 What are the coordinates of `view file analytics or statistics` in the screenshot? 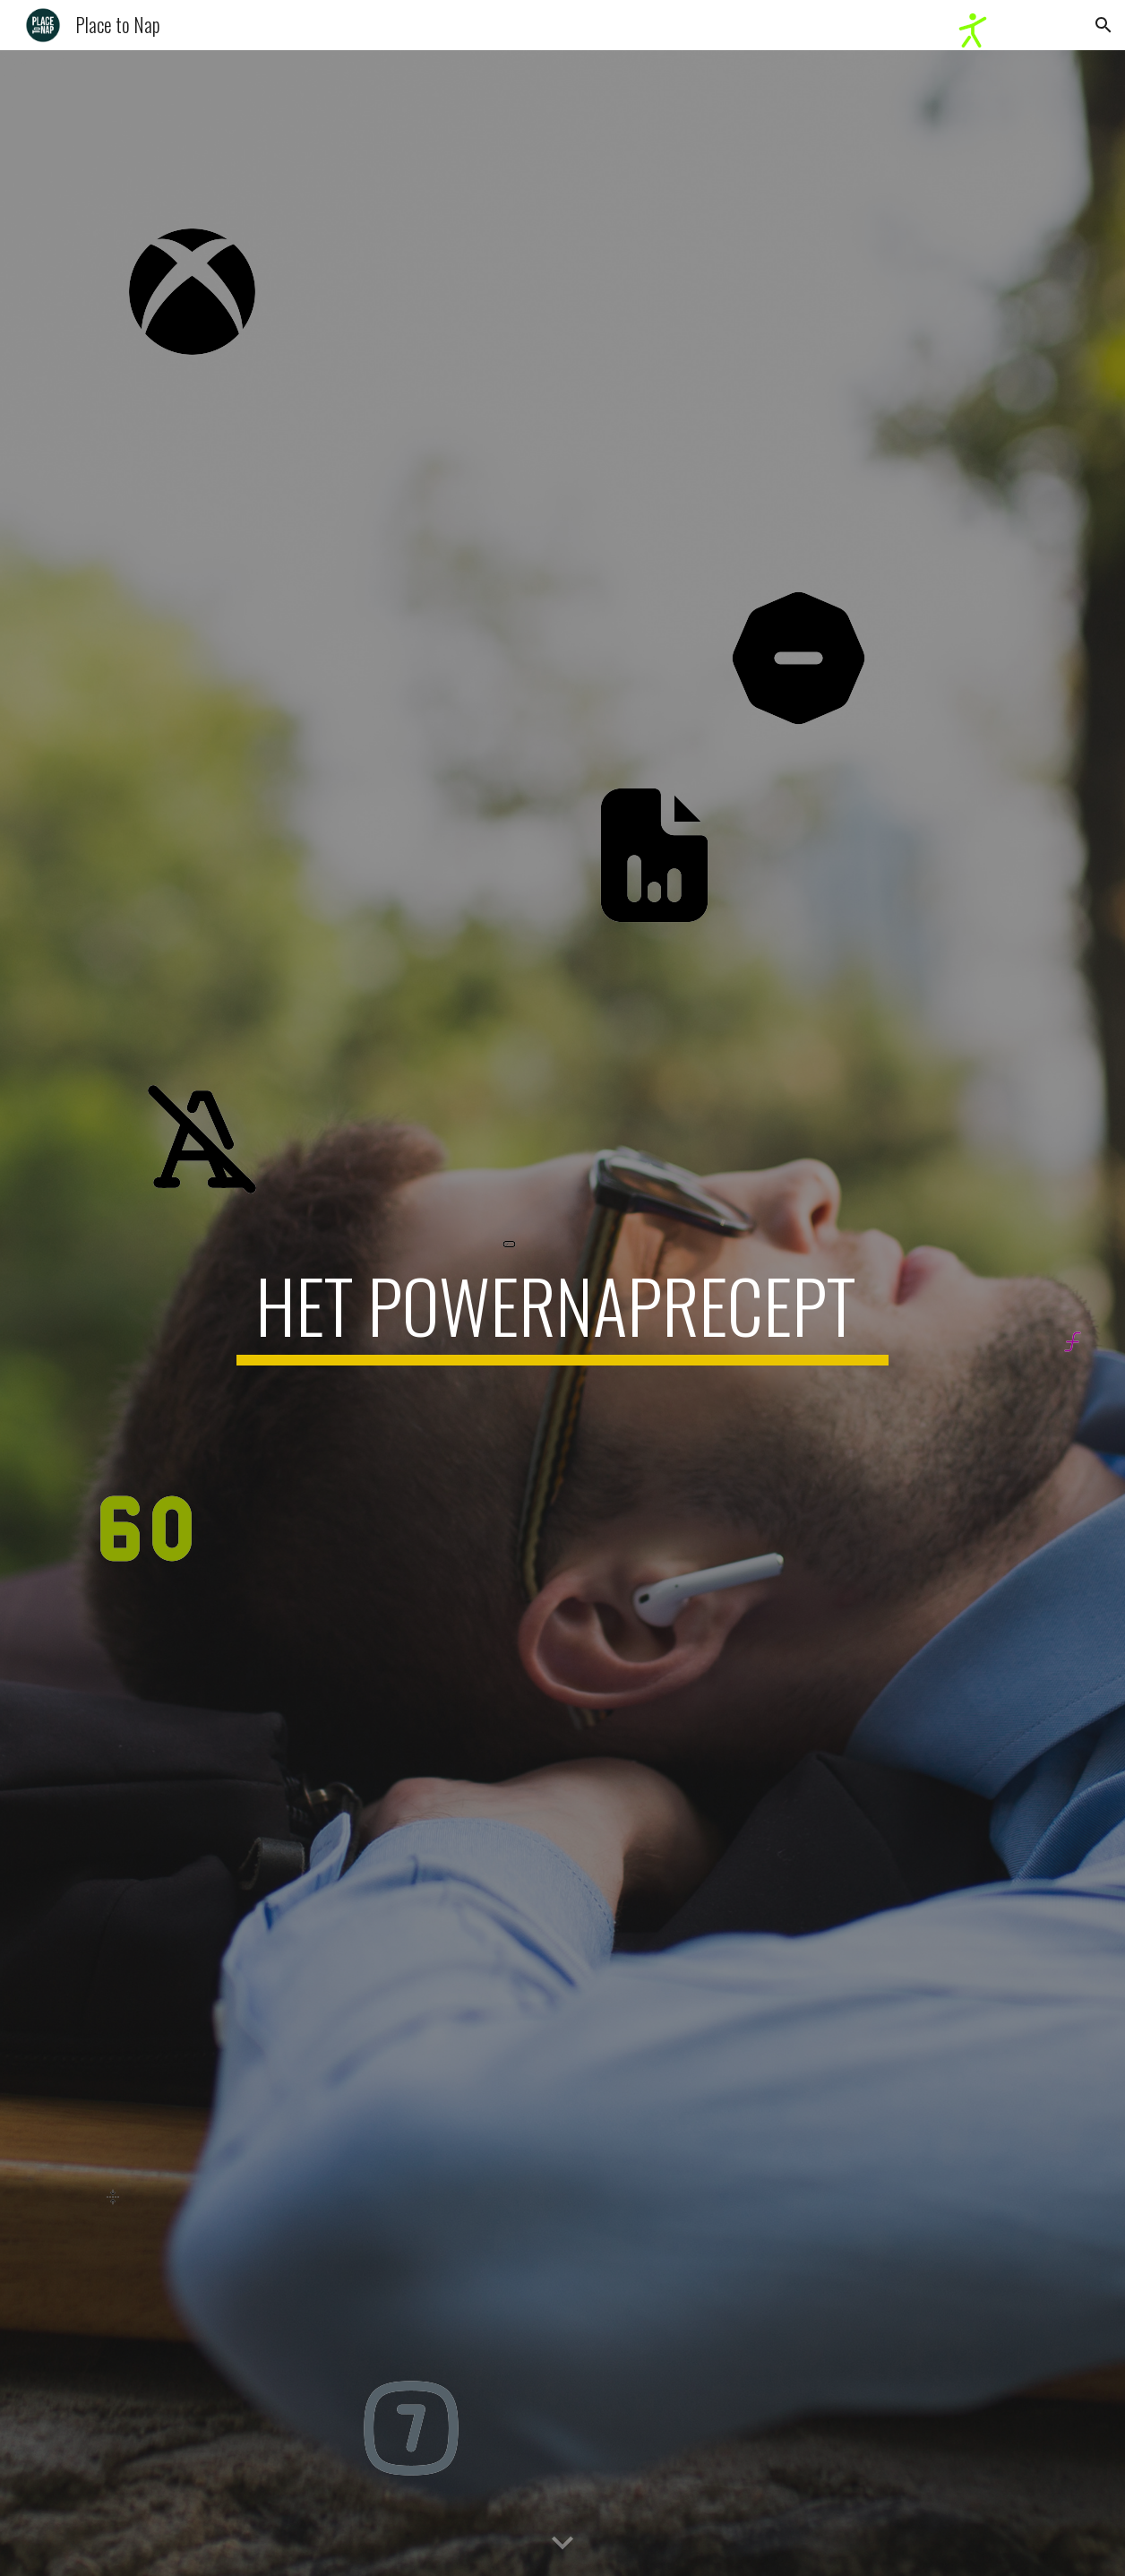 It's located at (654, 855).